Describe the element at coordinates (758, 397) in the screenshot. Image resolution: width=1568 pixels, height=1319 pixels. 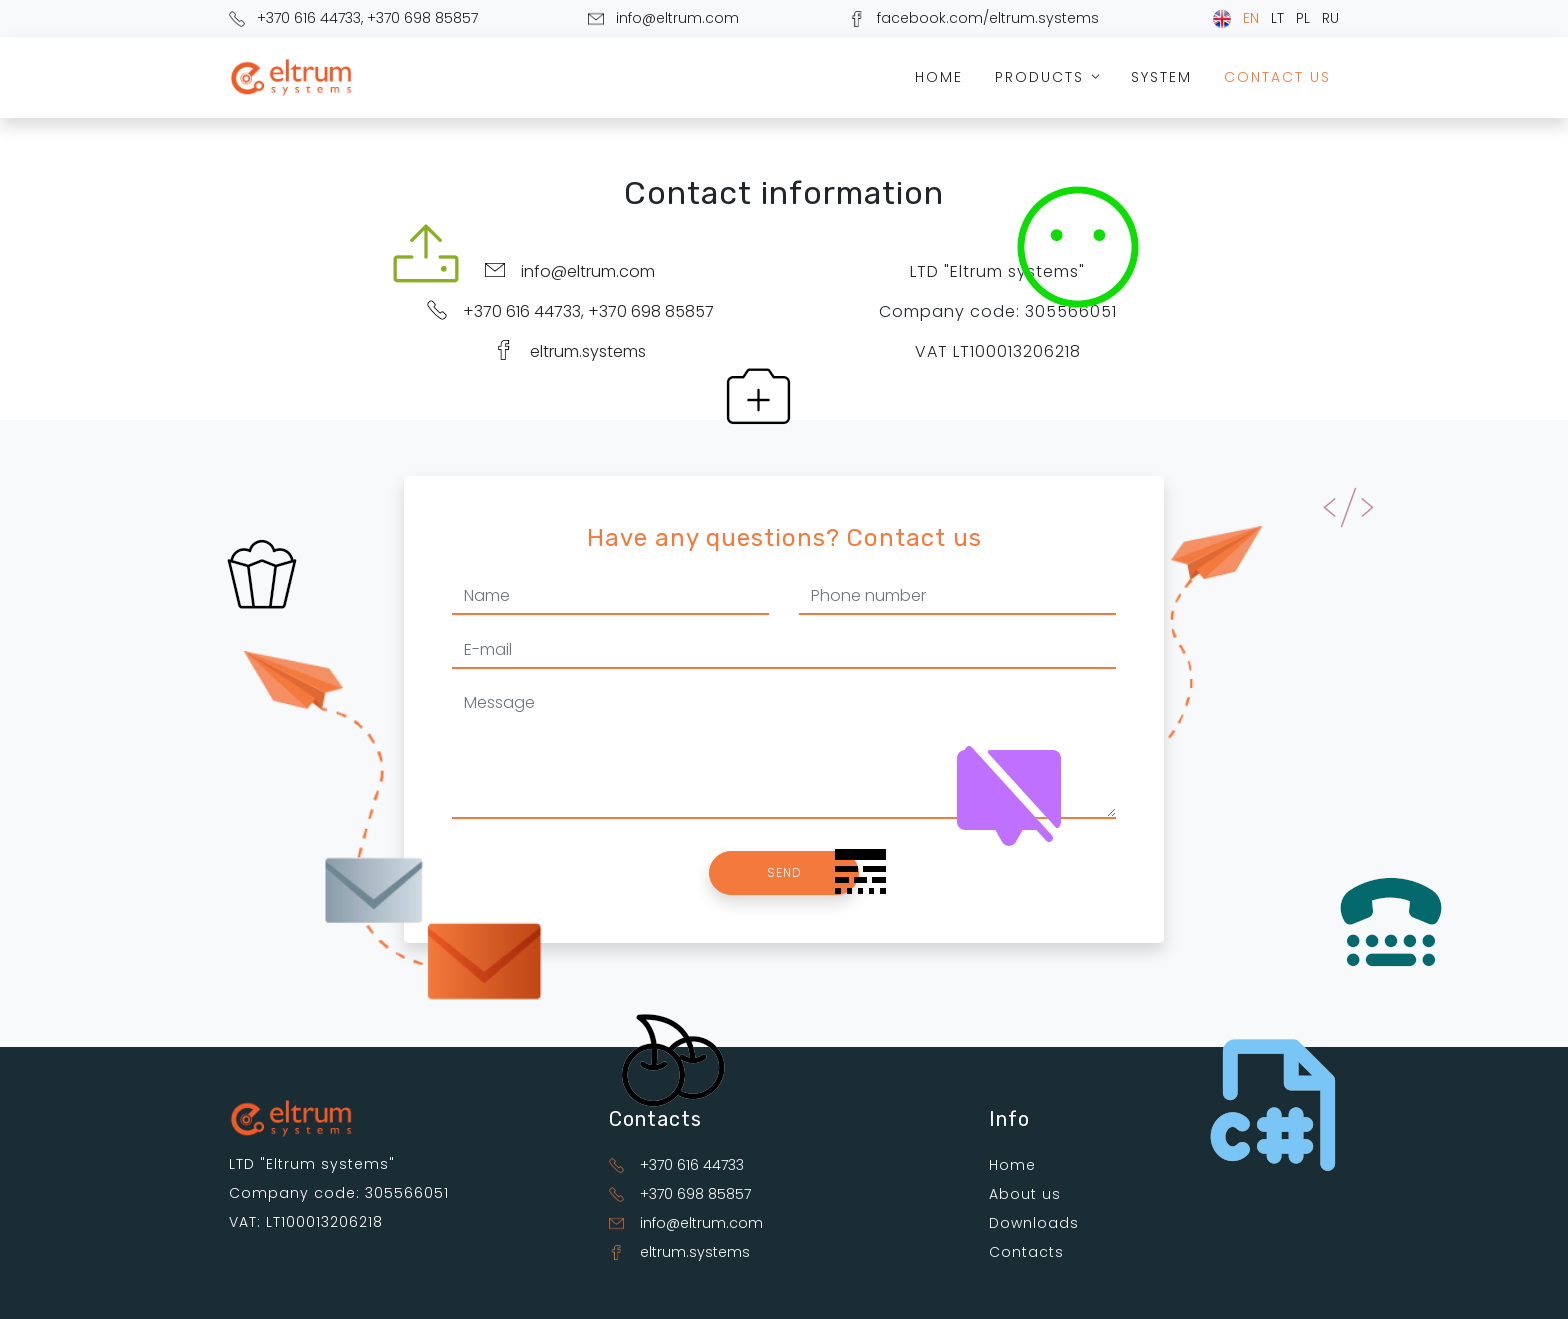
I see `add a new photo` at that location.